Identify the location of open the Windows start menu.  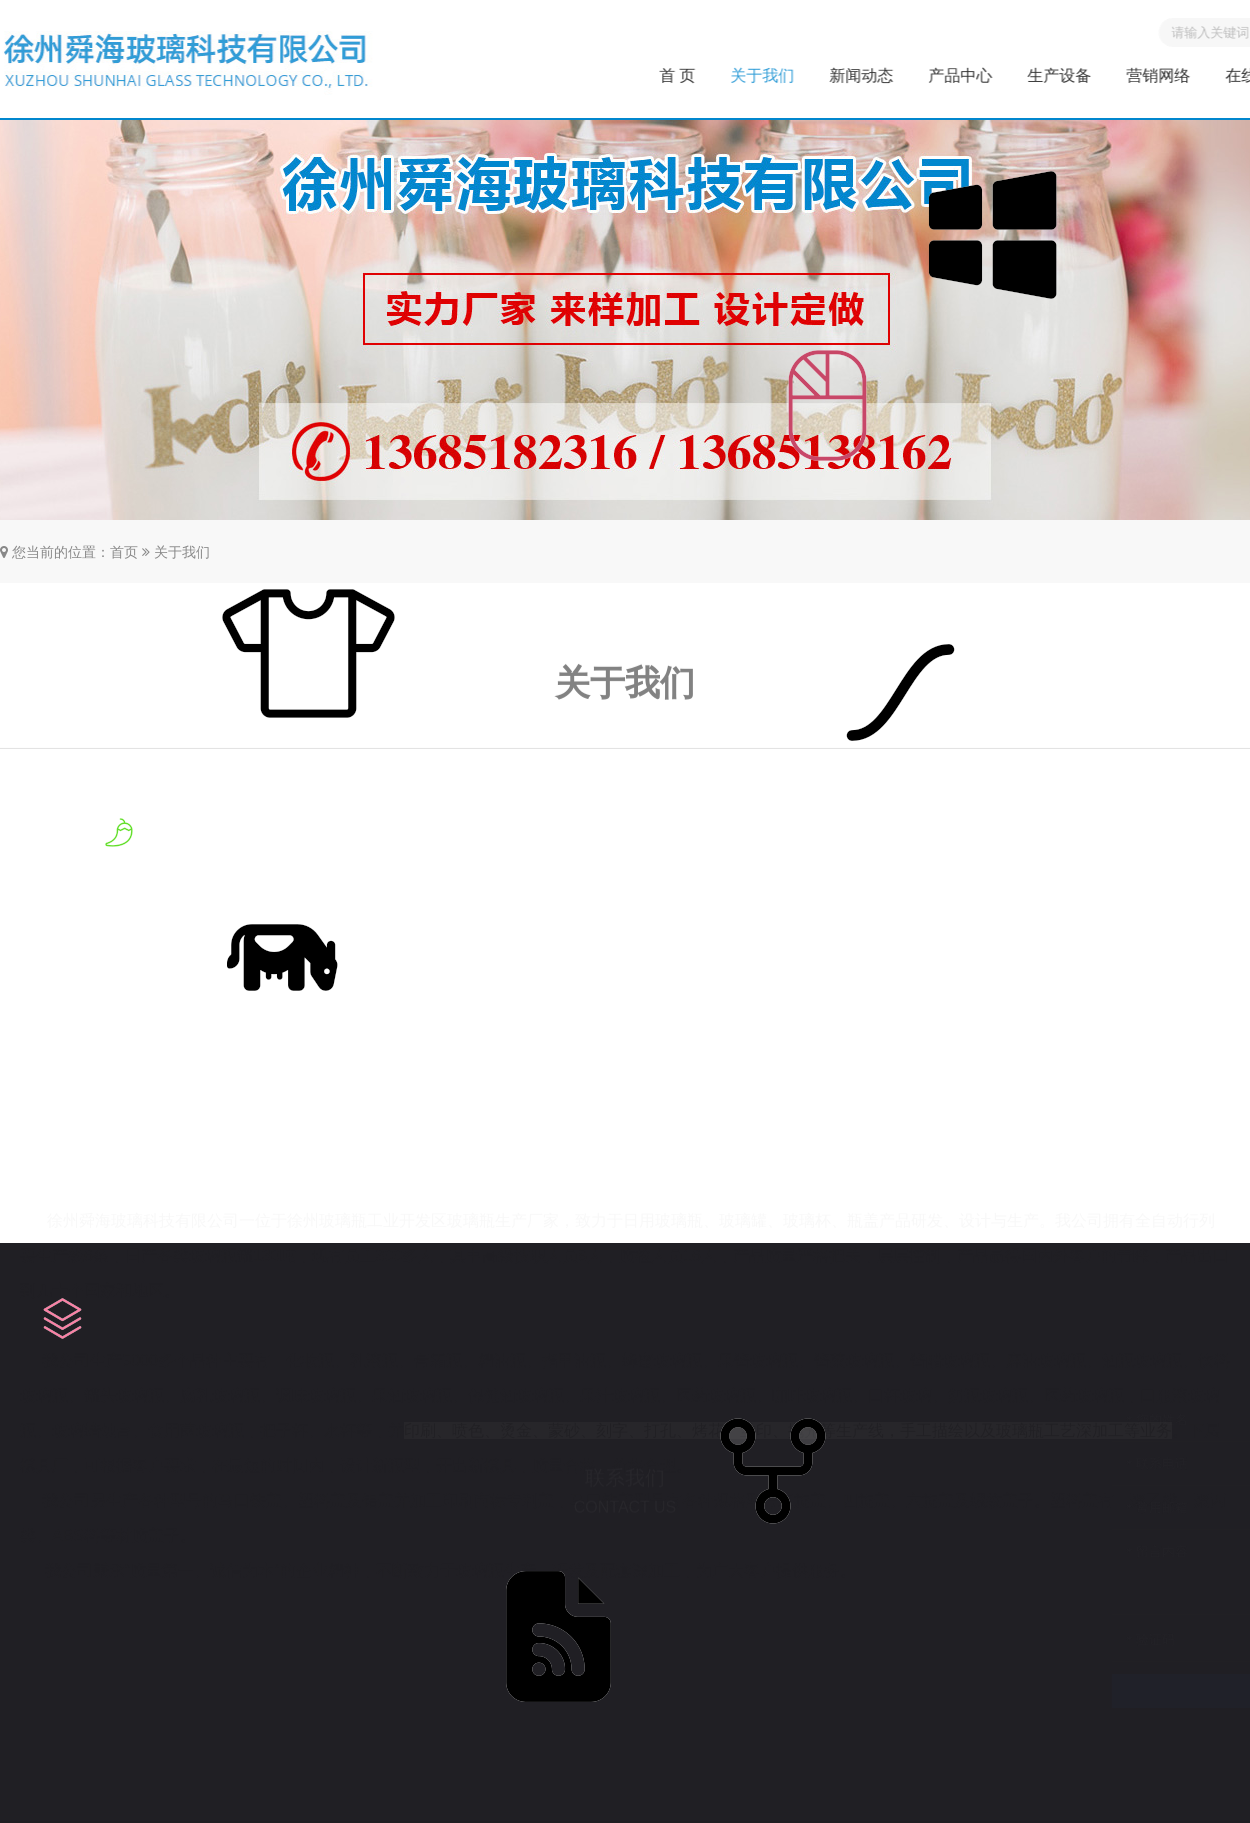
(998, 235).